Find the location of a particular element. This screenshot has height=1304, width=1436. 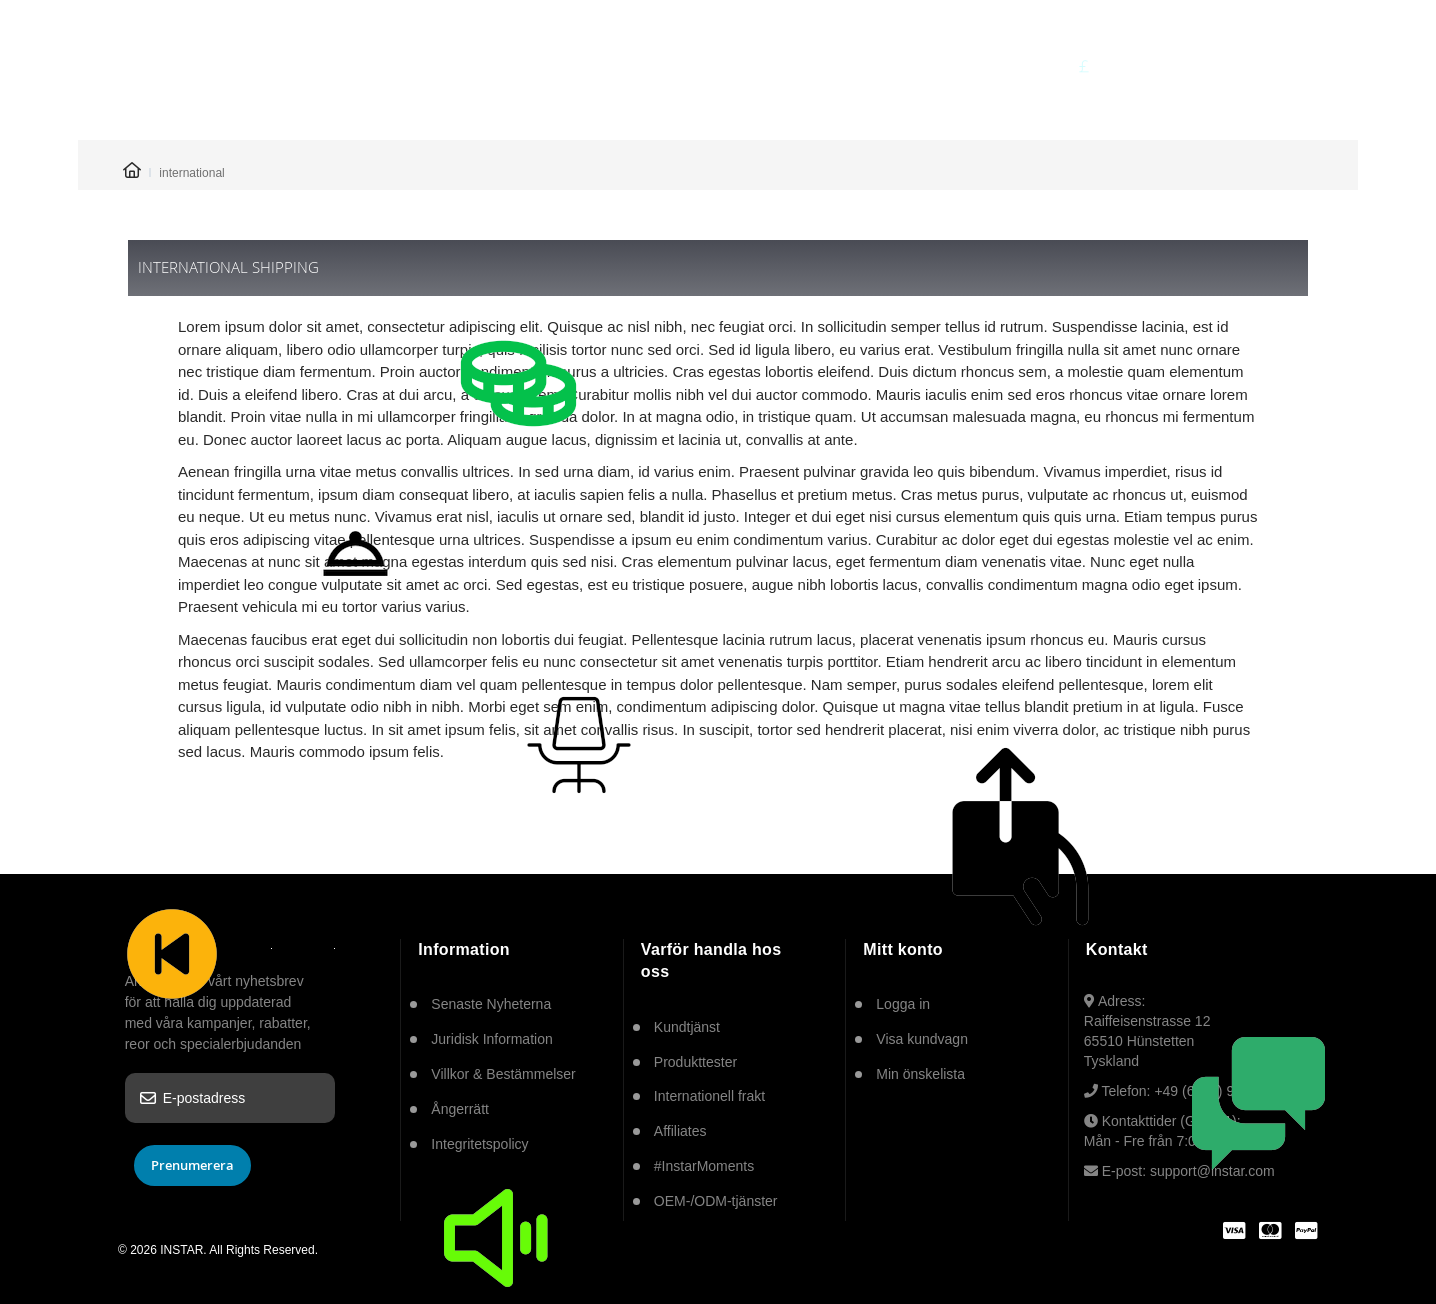

open conversations or messages is located at coordinates (1258, 1103).